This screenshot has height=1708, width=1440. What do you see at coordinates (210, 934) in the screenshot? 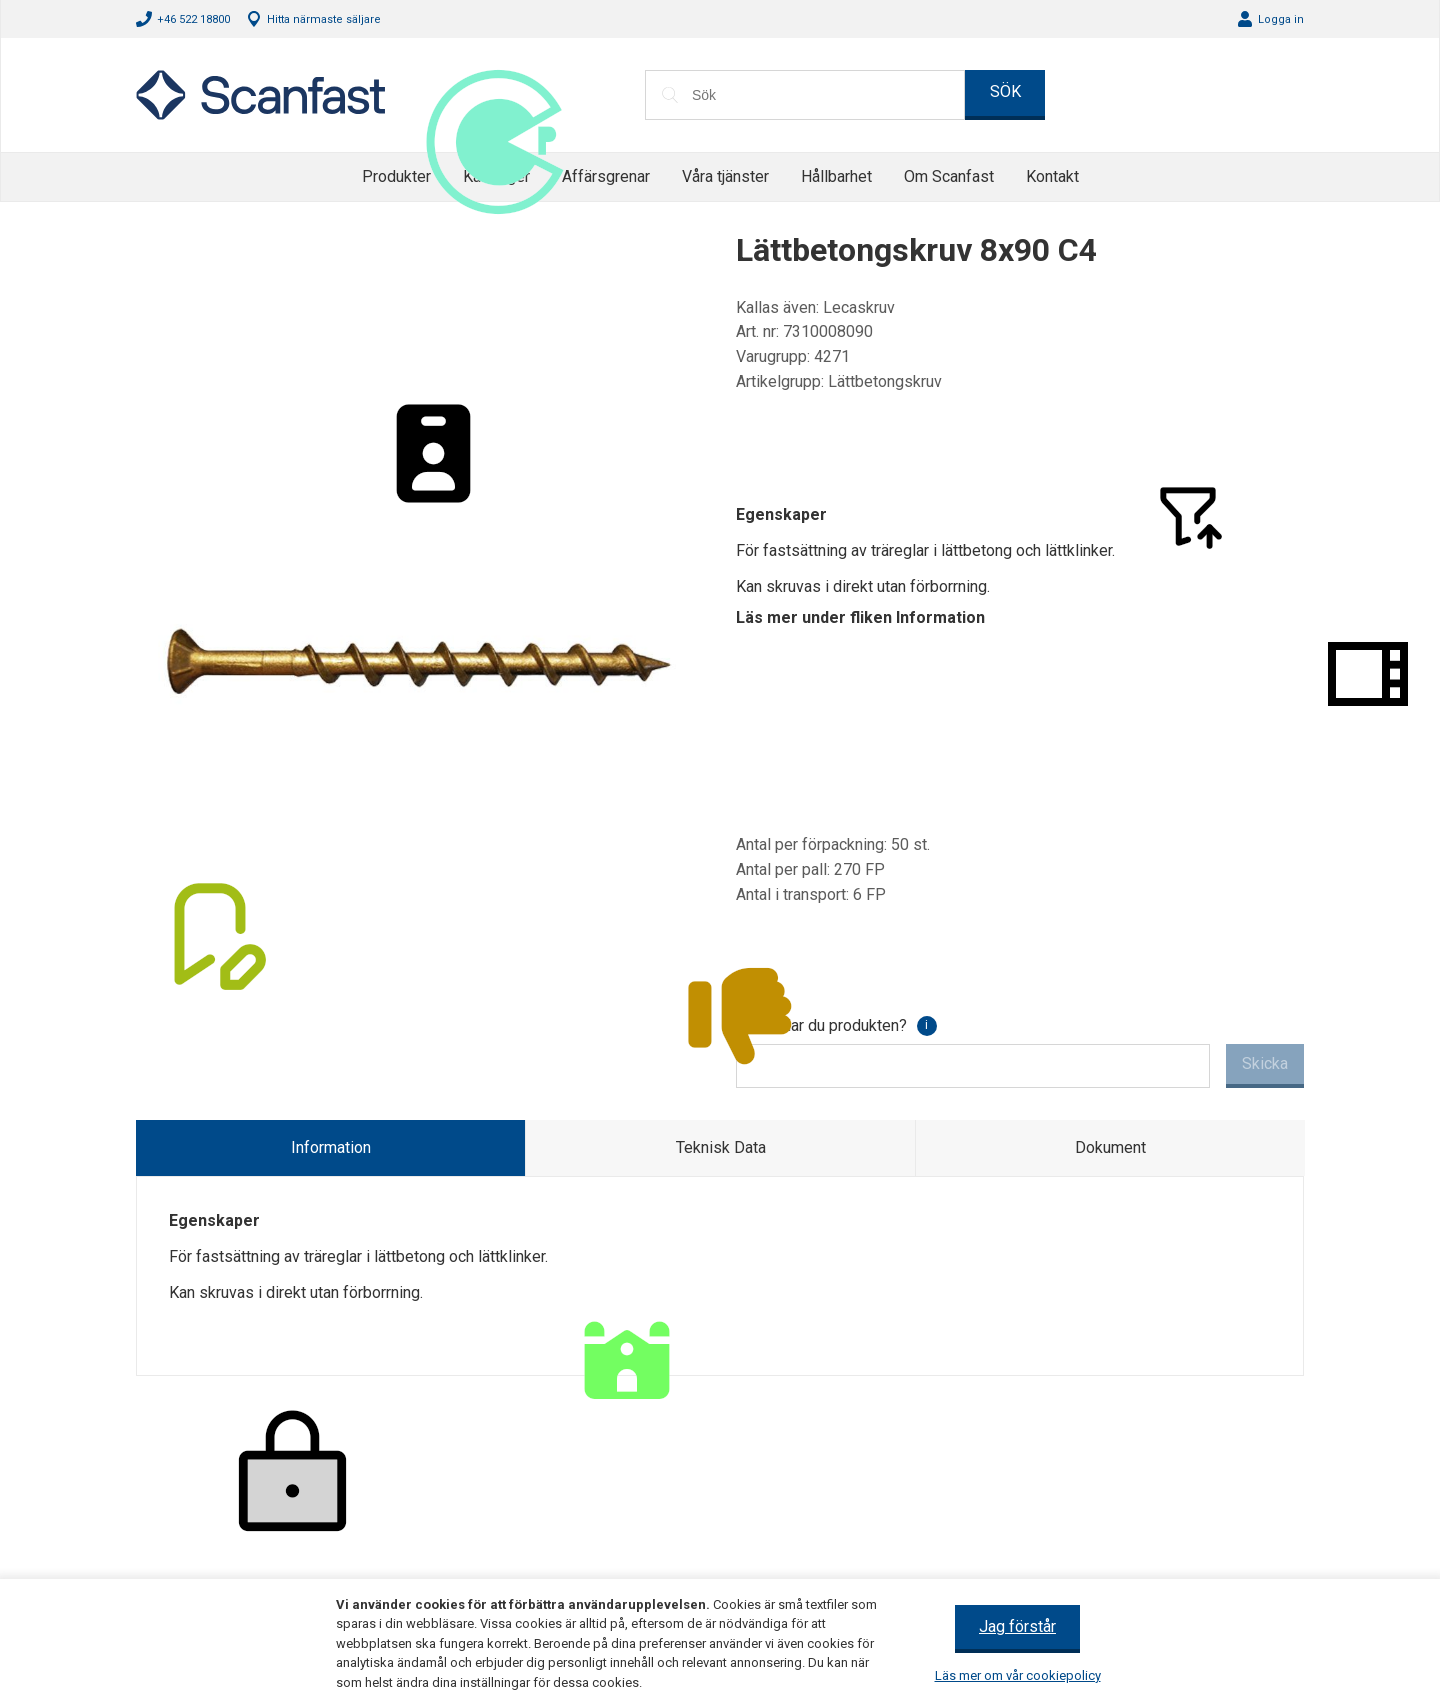
I see `edit a saved bookmark` at bounding box center [210, 934].